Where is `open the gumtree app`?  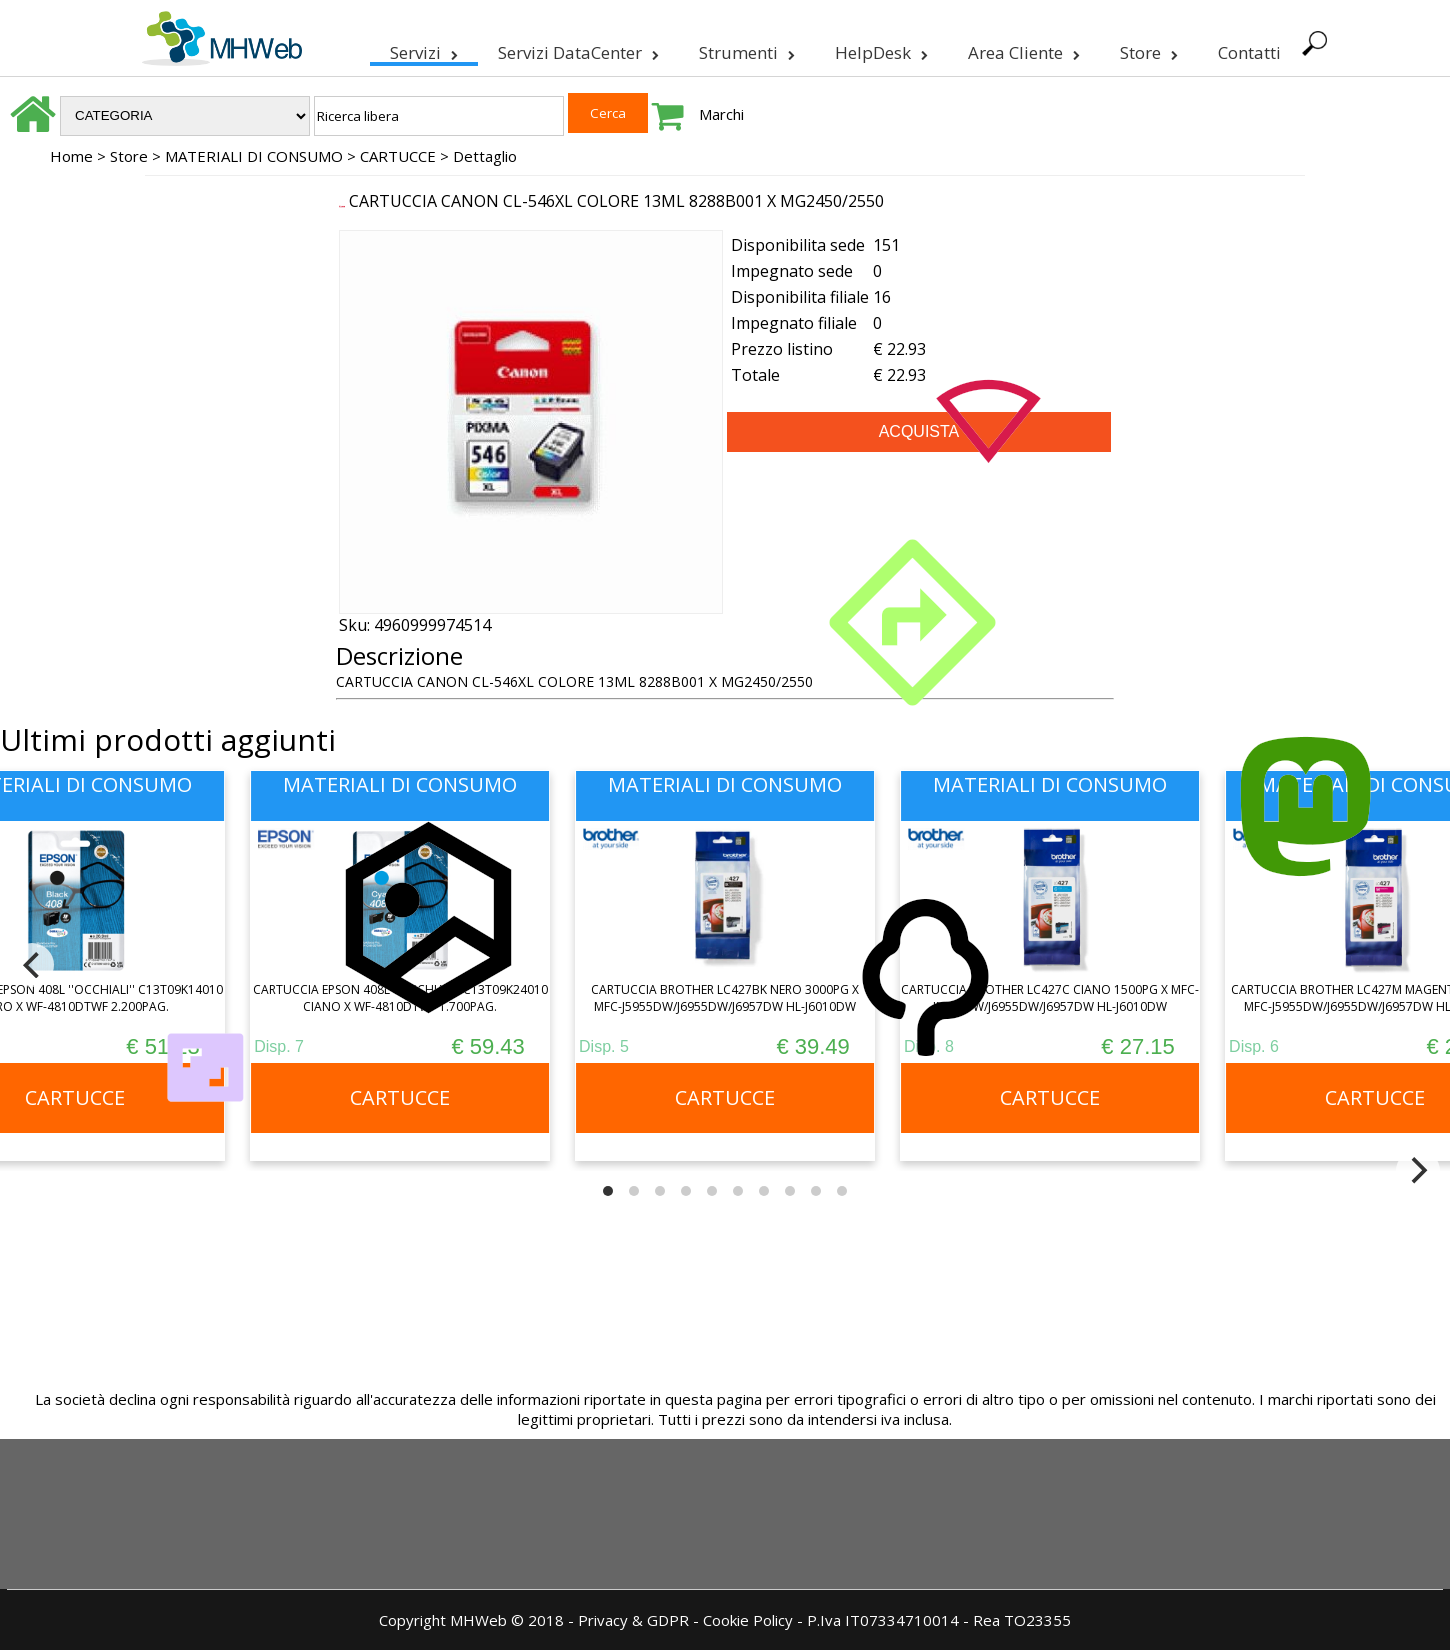 open the gumtree app is located at coordinates (925, 977).